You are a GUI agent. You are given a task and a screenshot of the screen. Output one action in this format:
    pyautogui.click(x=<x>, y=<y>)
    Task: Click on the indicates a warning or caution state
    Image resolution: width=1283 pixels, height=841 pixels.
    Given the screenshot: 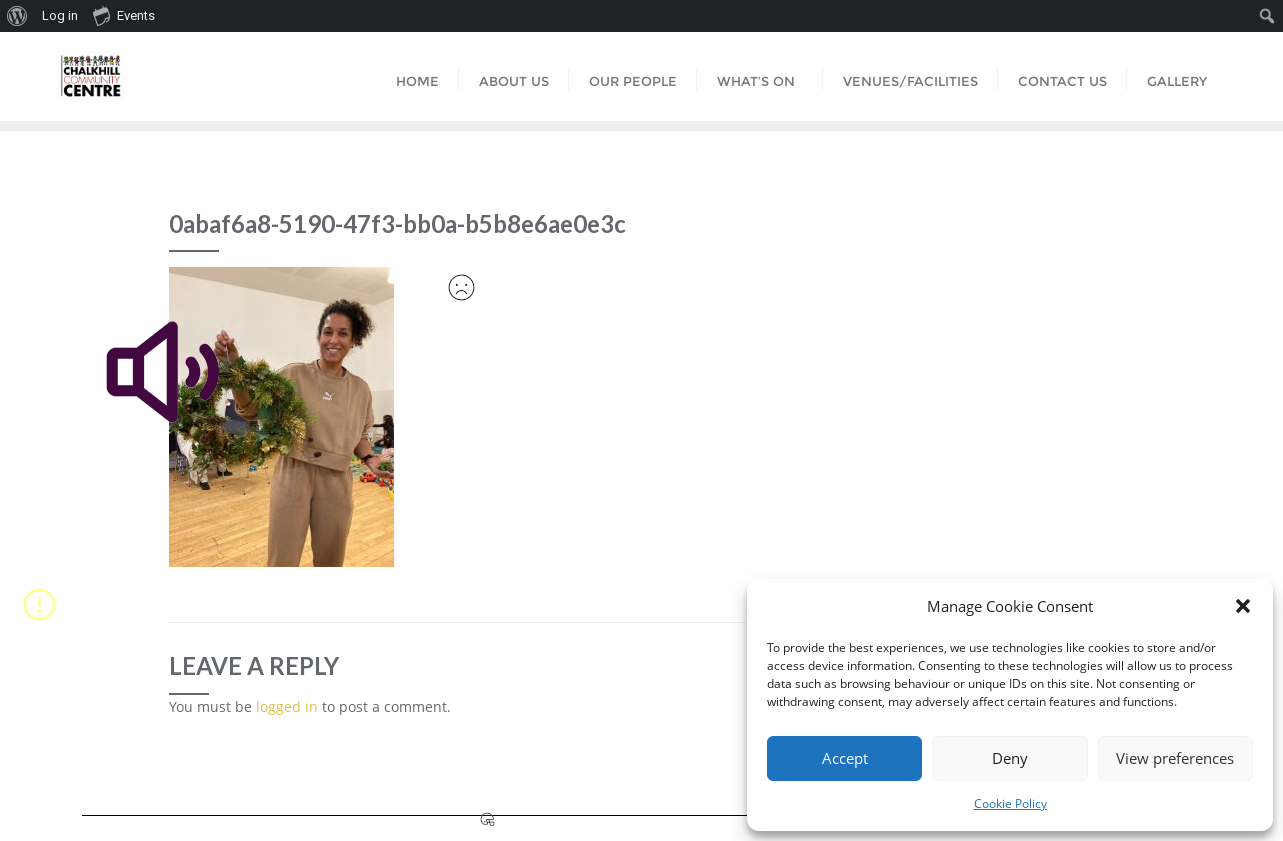 What is the action you would take?
    pyautogui.click(x=39, y=604)
    